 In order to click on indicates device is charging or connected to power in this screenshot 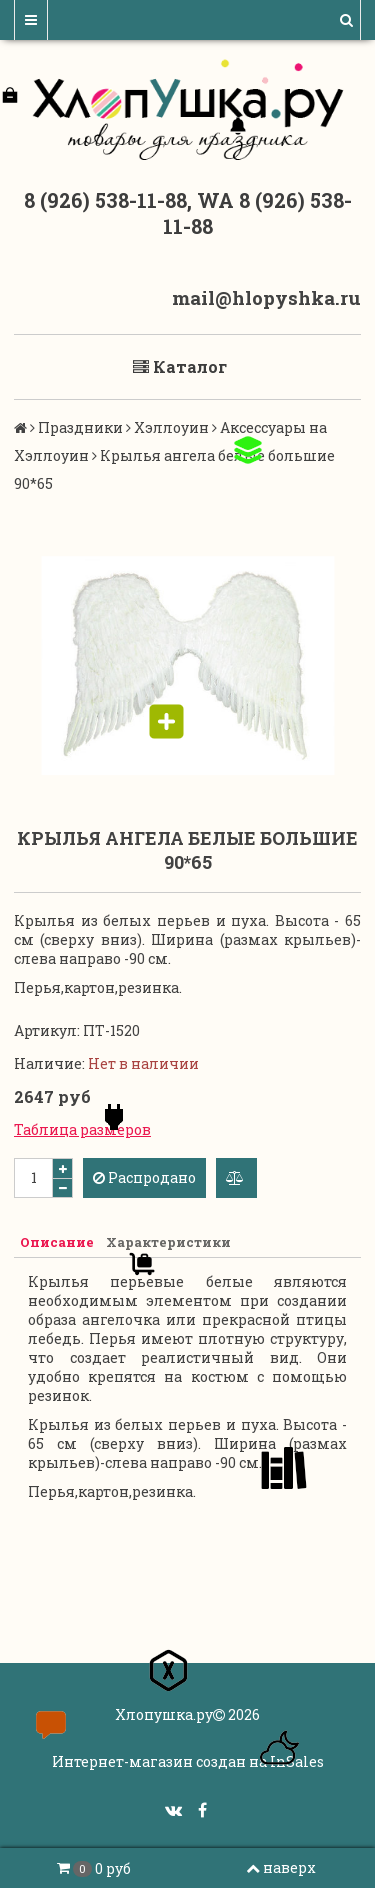, I will do `click(114, 1117)`.